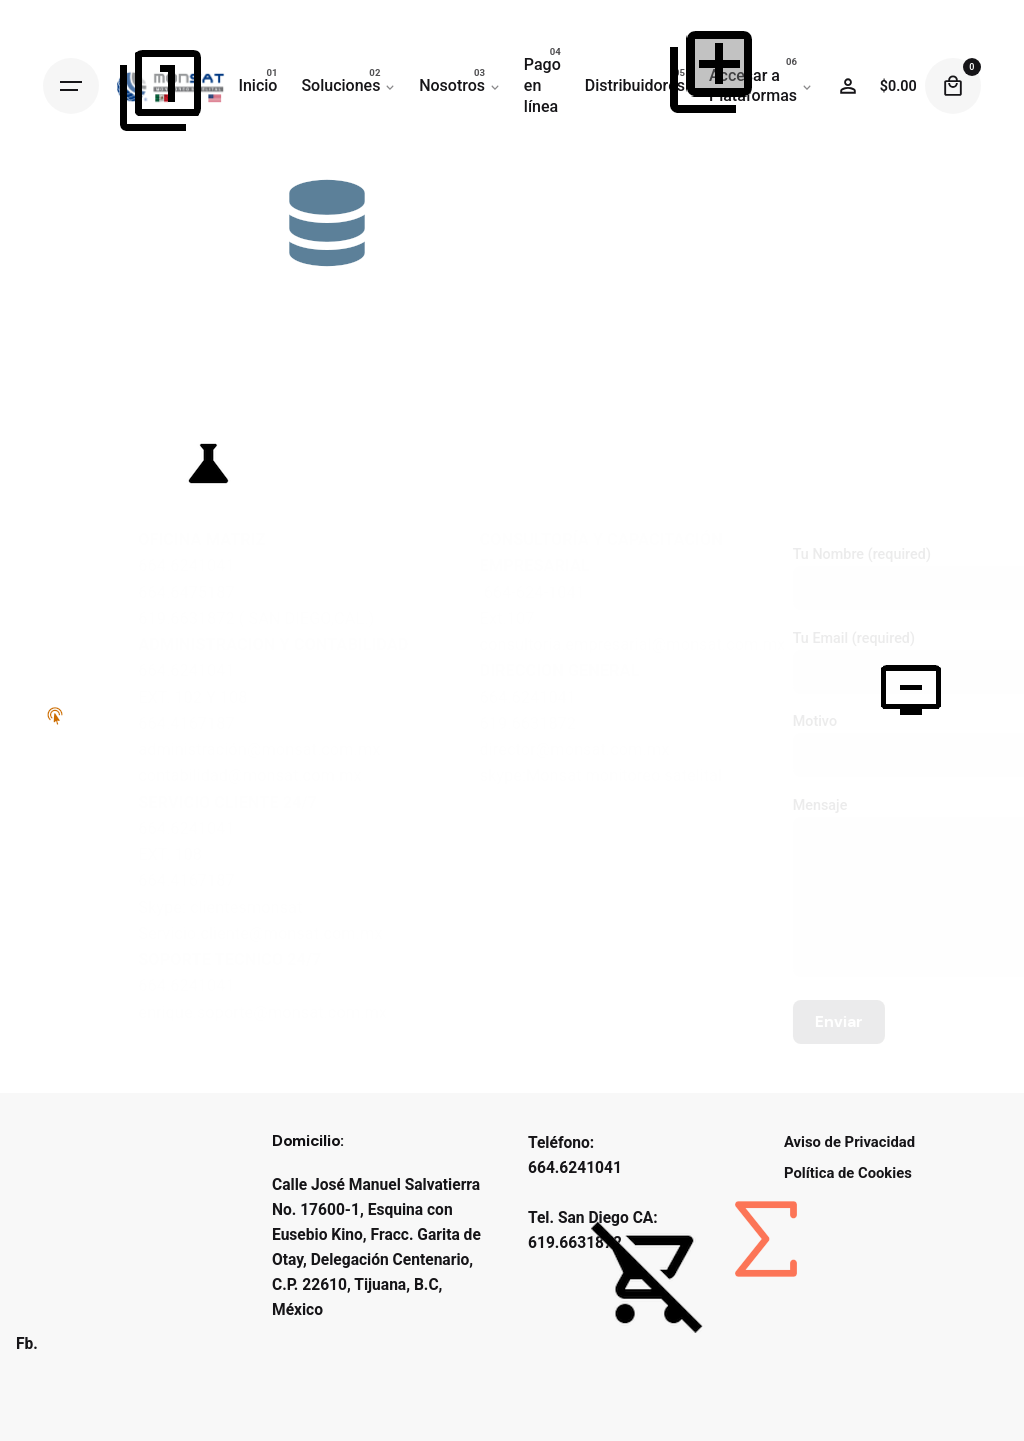  I want to click on remove item from shopping cart, so click(649, 1274).